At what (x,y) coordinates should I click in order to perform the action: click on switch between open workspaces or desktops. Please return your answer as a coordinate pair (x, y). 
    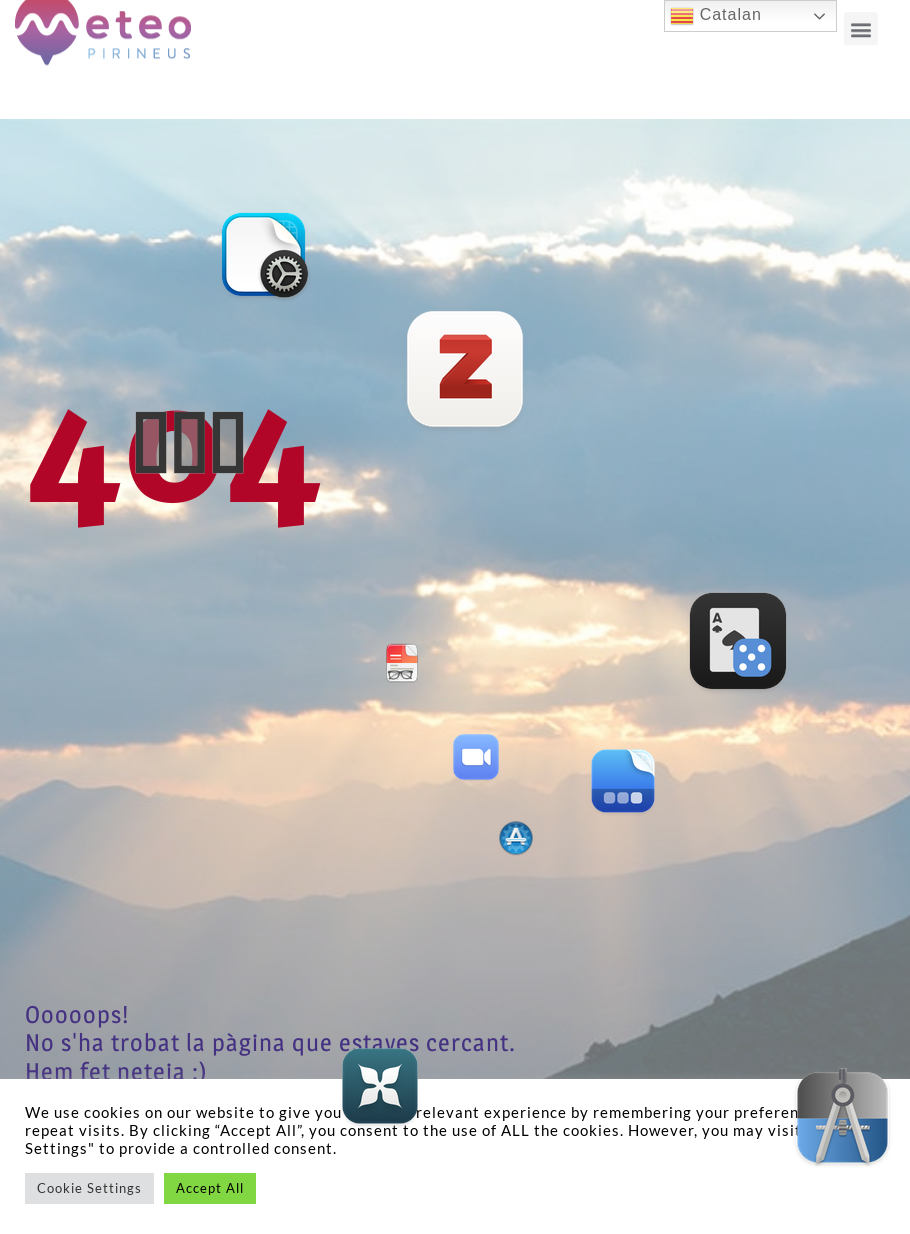
    Looking at the image, I should click on (189, 442).